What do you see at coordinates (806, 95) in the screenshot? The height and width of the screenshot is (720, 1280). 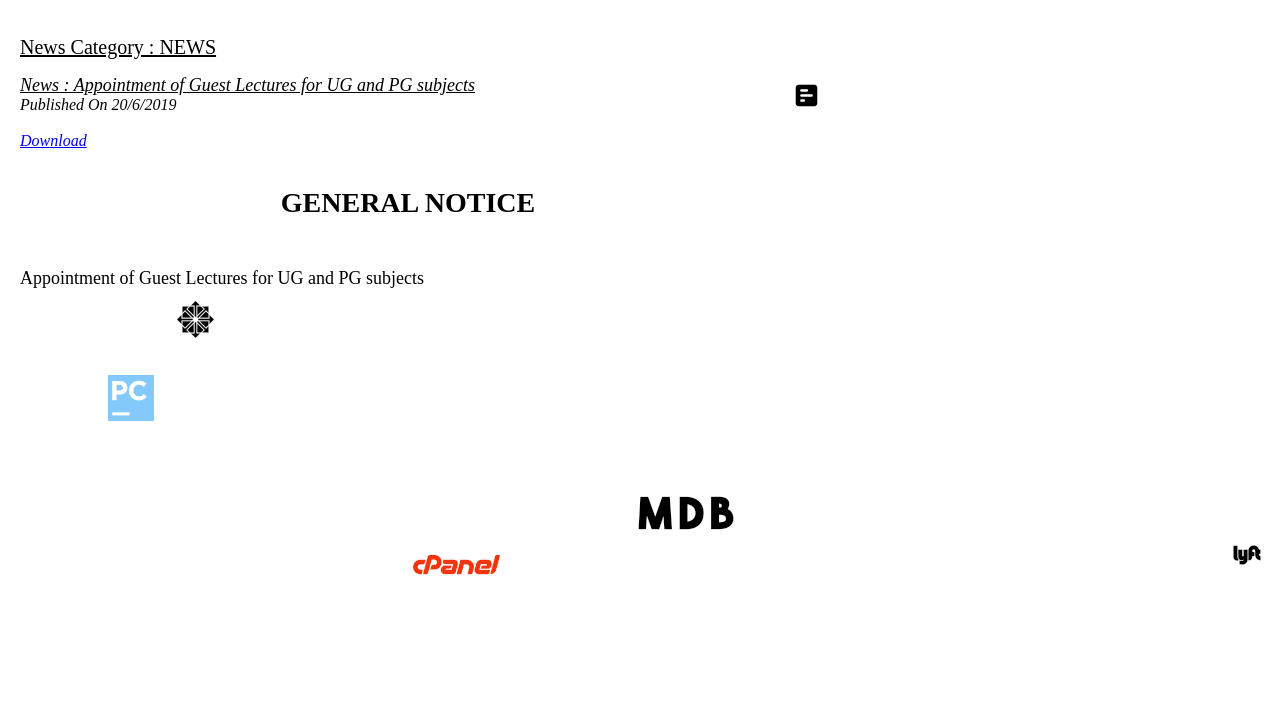 I see `view poll or survey results` at bounding box center [806, 95].